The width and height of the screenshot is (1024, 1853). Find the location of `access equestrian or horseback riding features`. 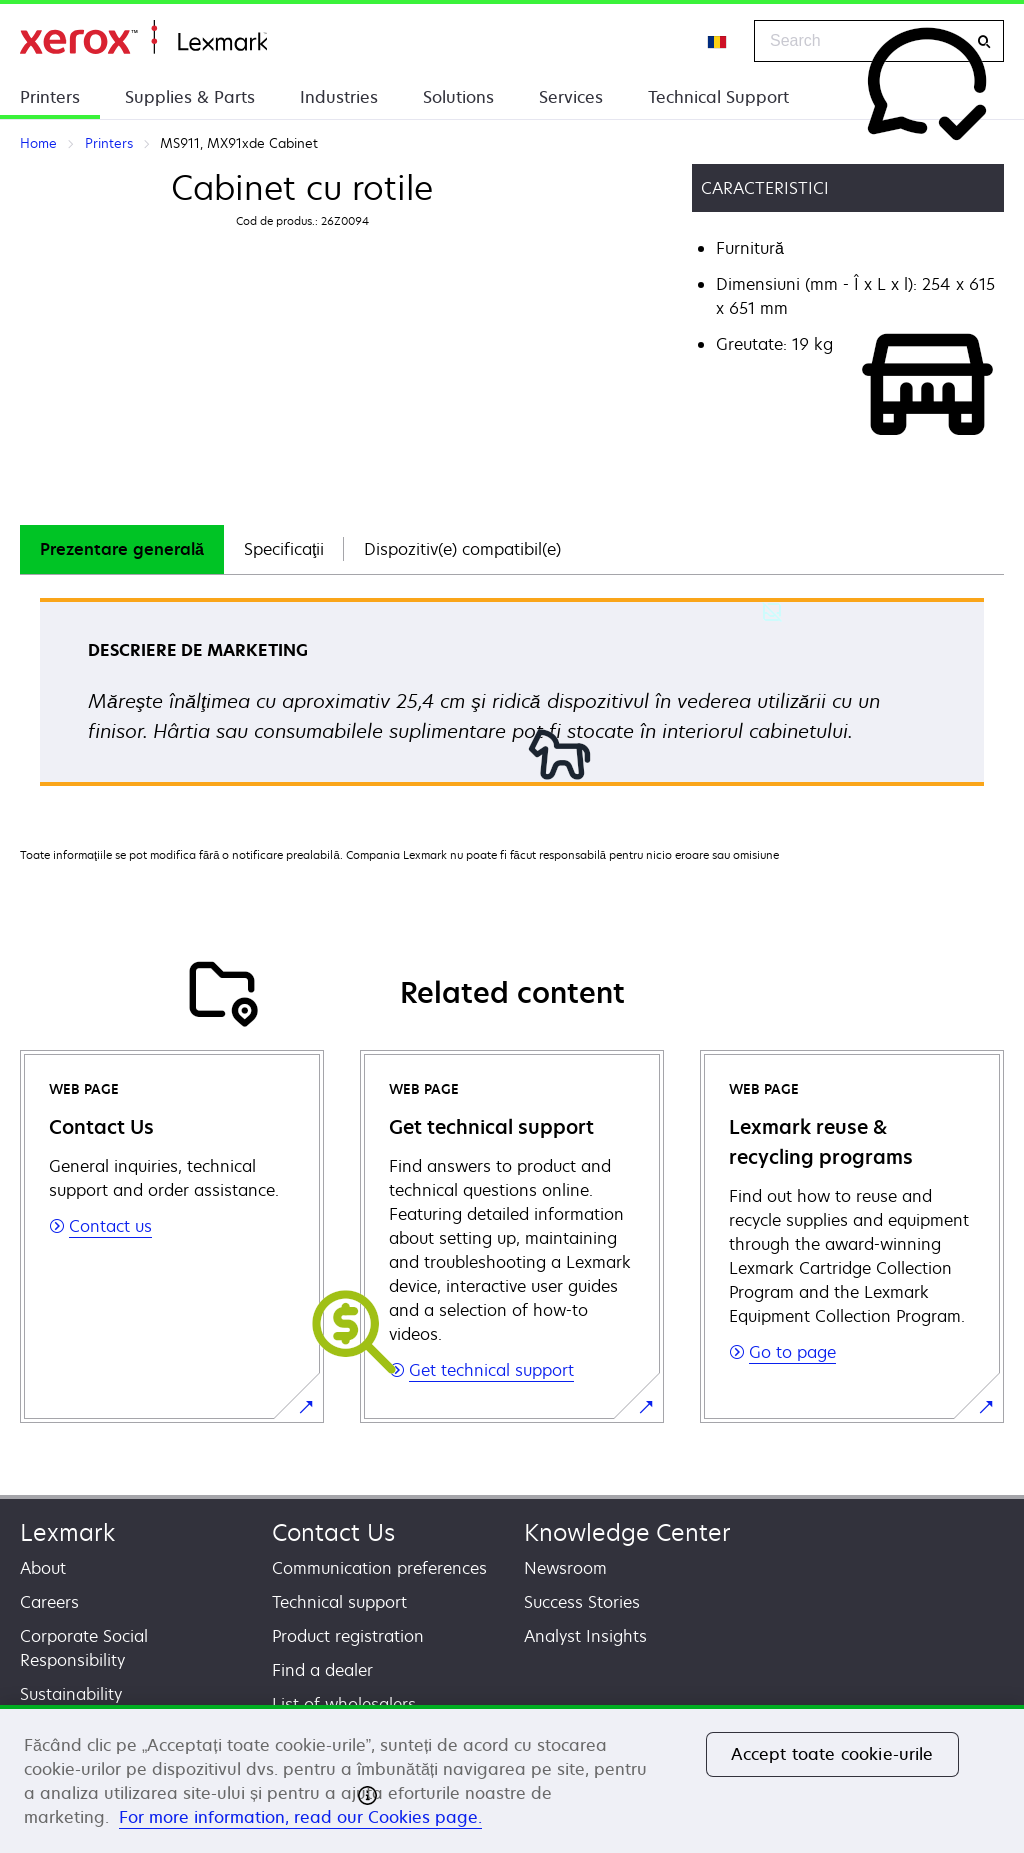

access equestrian or horseback riding features is located at coordinates (559, 754).